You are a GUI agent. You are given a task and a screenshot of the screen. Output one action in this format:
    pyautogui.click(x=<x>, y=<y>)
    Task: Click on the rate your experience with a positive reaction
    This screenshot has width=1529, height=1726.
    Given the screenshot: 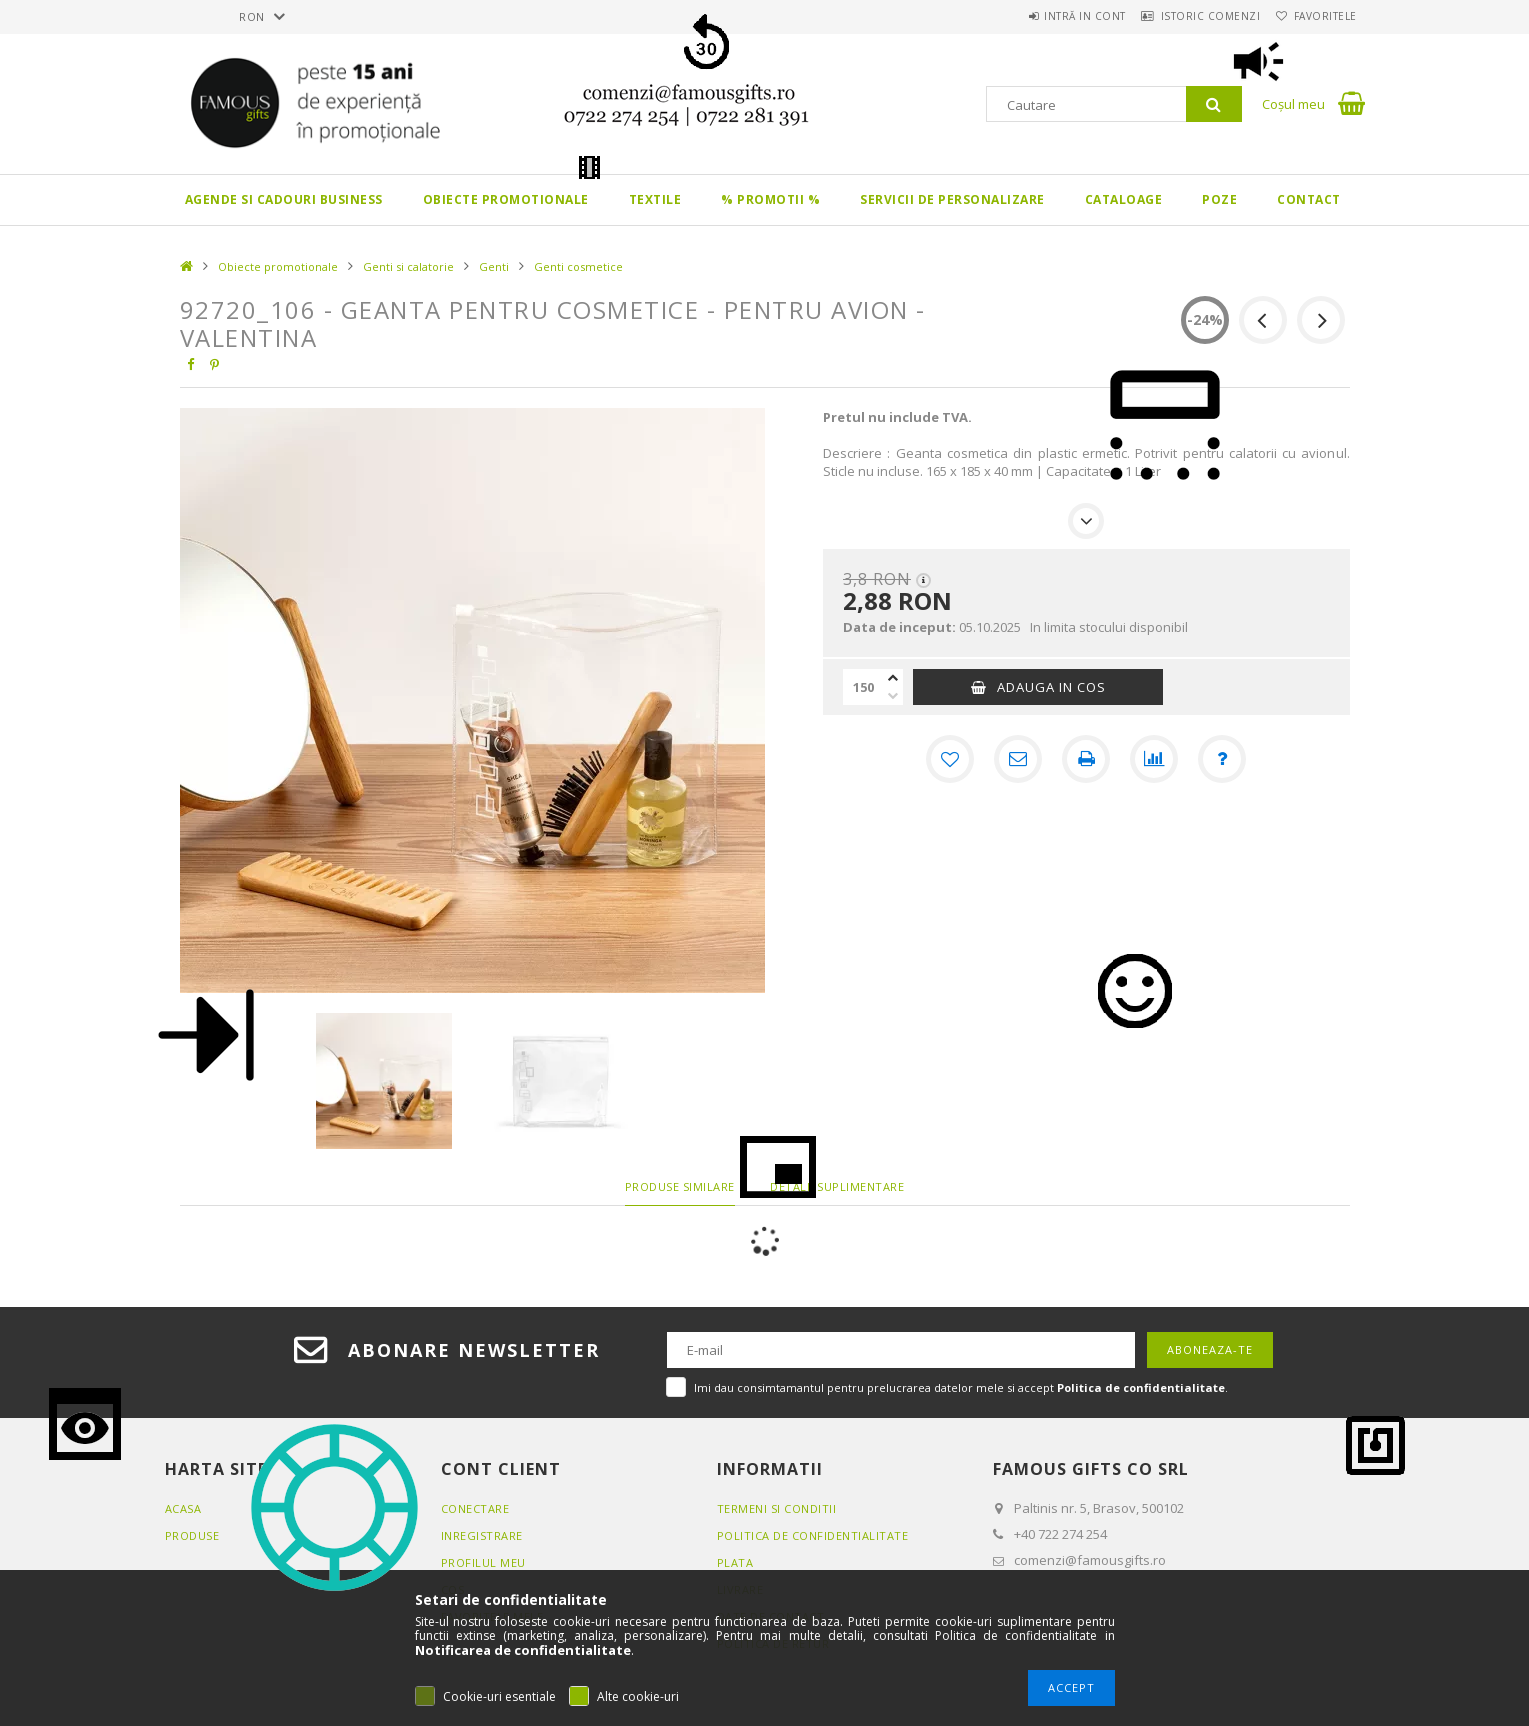 What is the action you would take?
    pyautogui.click(x=1135, y=991)
    